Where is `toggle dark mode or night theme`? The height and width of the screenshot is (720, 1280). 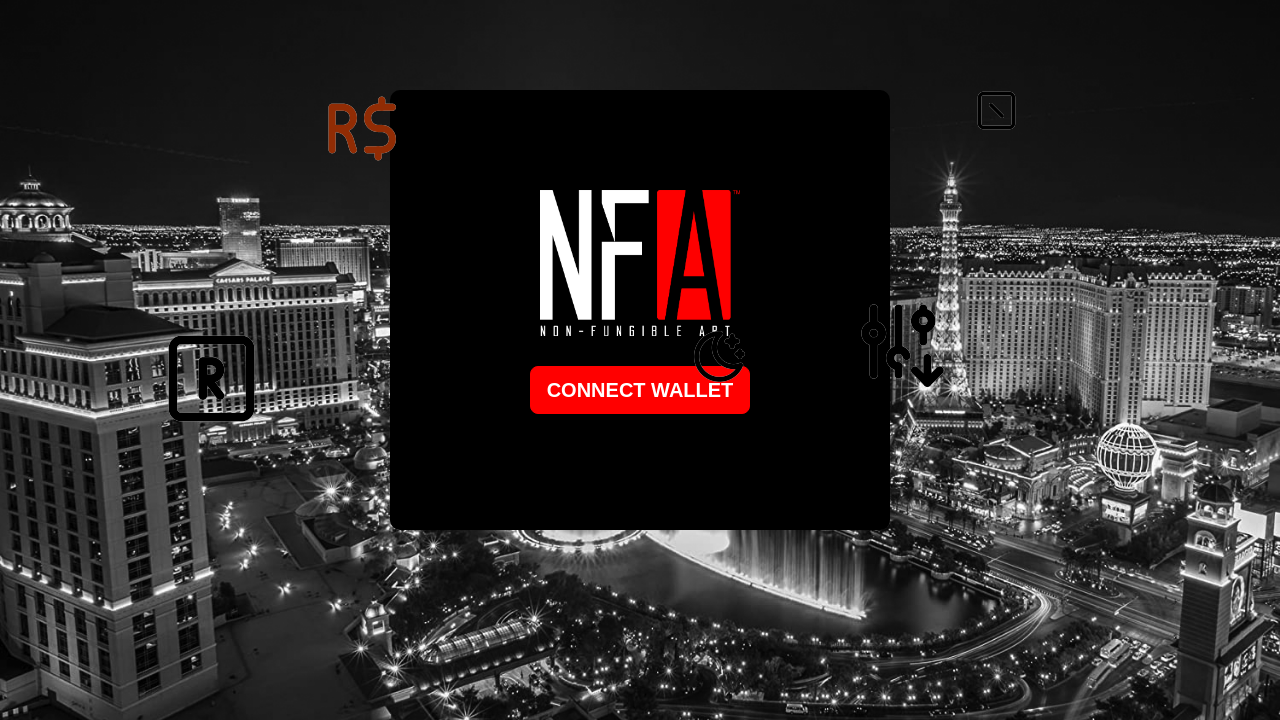 toggle dark mode or night theme is located at coordinates (719, 356).